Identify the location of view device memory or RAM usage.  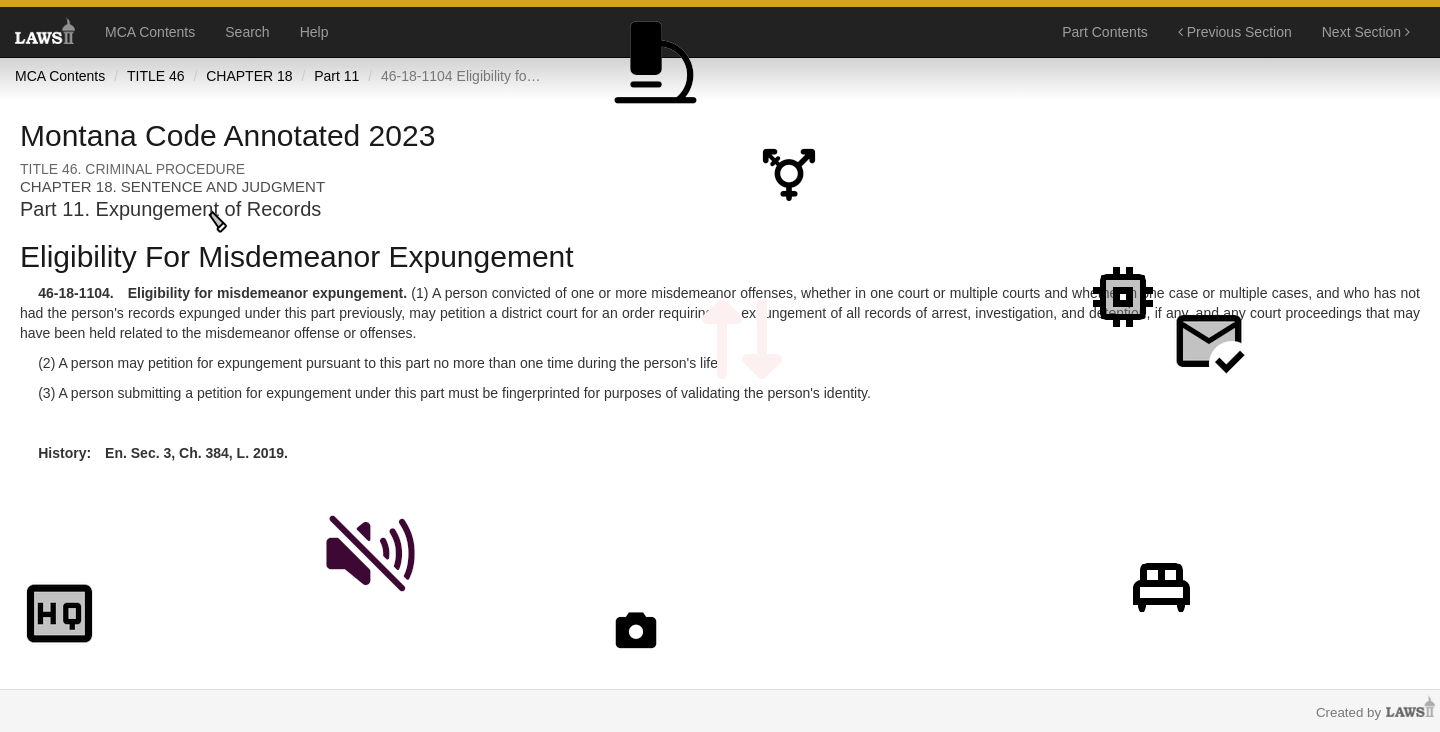
(1123, 297).